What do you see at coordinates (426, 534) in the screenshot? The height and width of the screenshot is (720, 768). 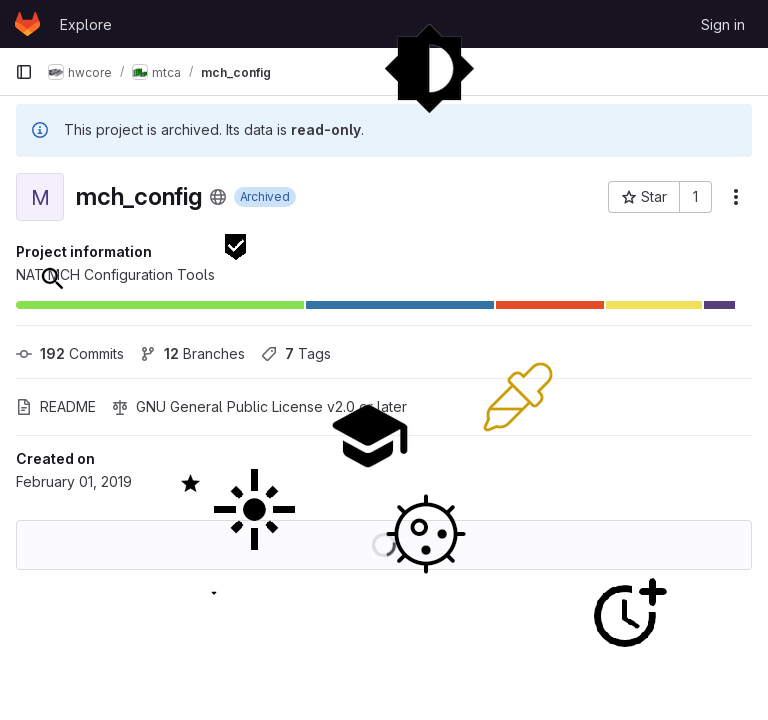 I see `indicates virus or malware detected` at bounding box center [426, 534].